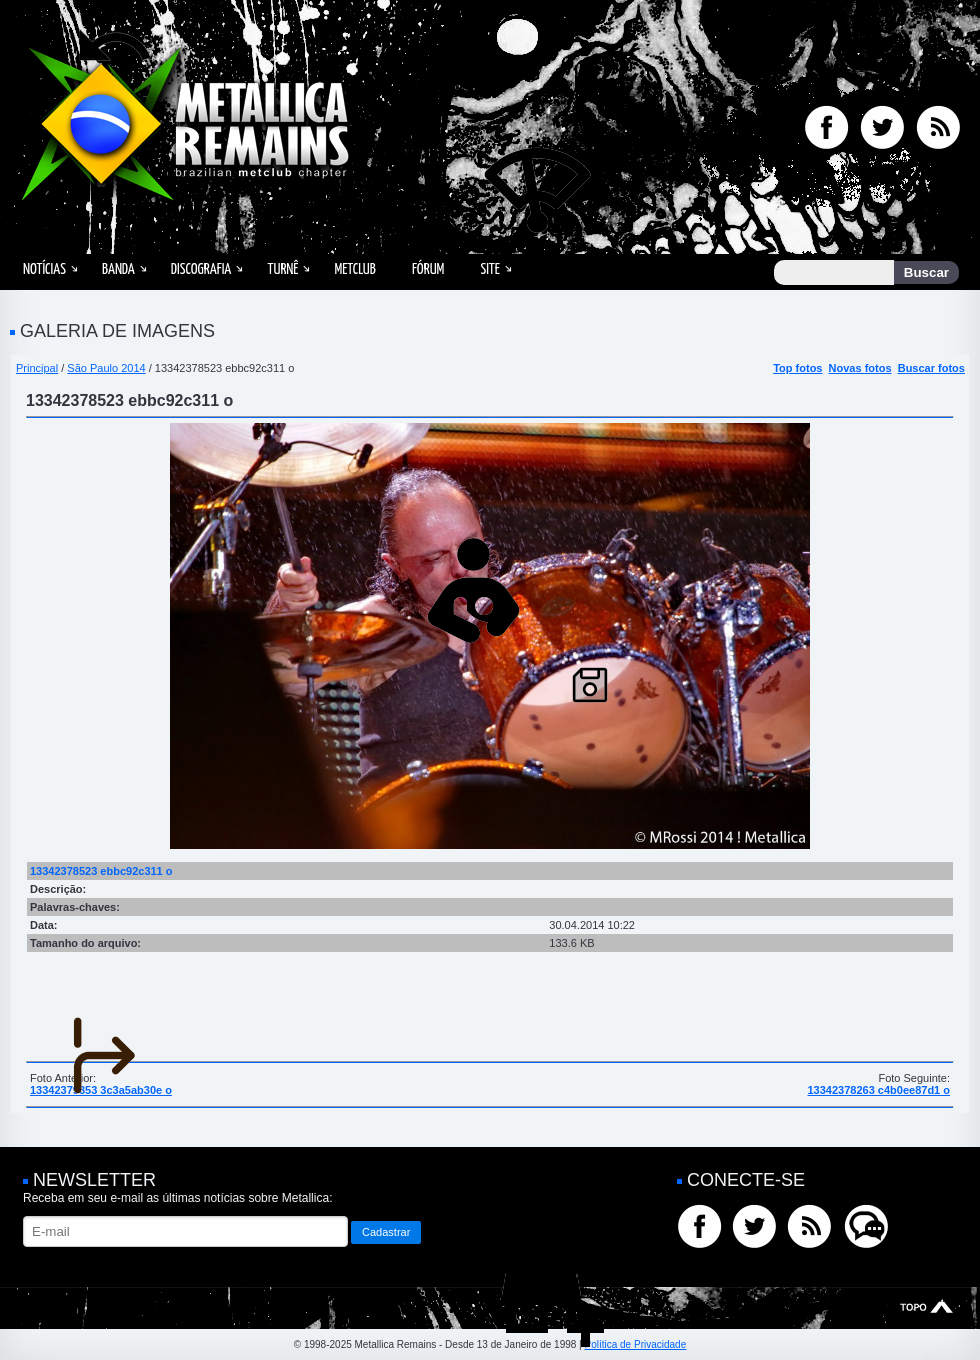 Image resolution: width=980 pixels, height=1360 pixels. Describe the element at coordinates (590, 685) in the screenshot. I see `save current file or document` at that location.